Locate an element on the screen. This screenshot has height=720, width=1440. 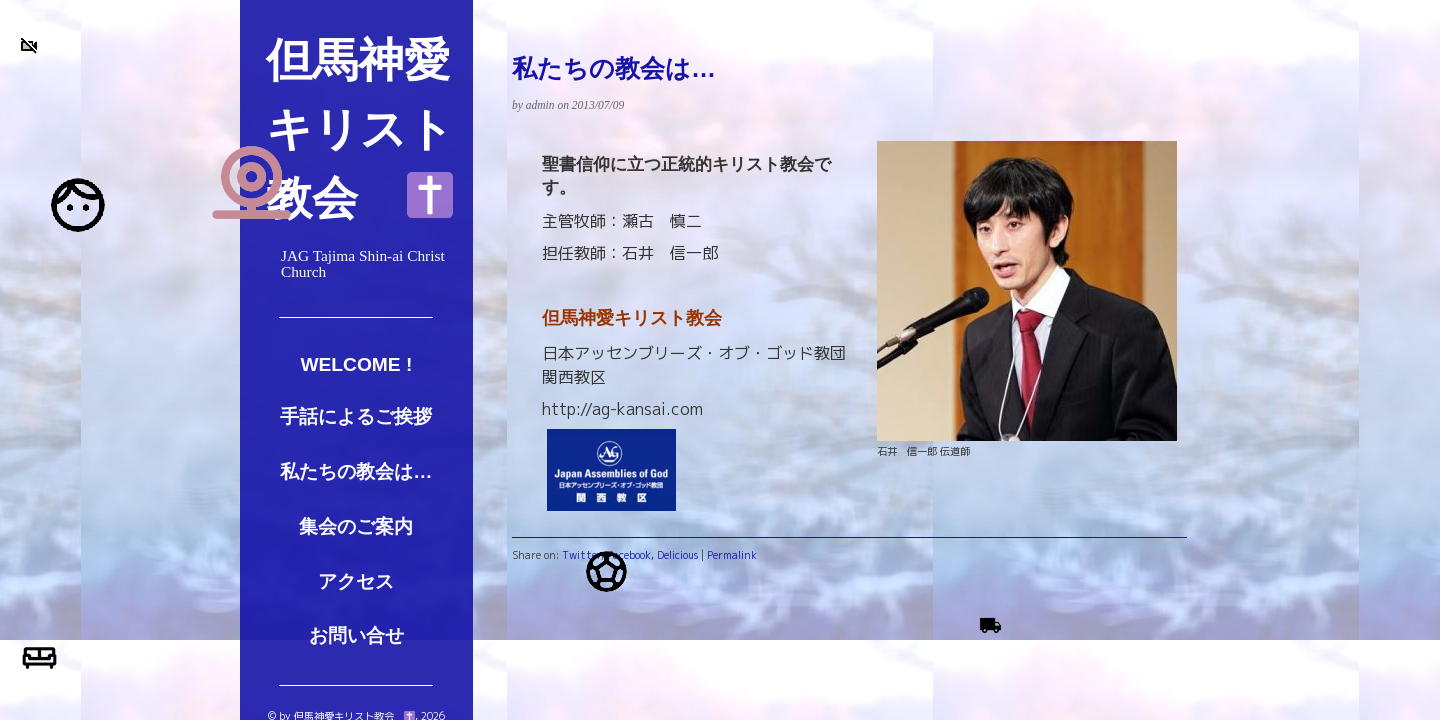
turn off camera or video is located at coordinates (29, 46).